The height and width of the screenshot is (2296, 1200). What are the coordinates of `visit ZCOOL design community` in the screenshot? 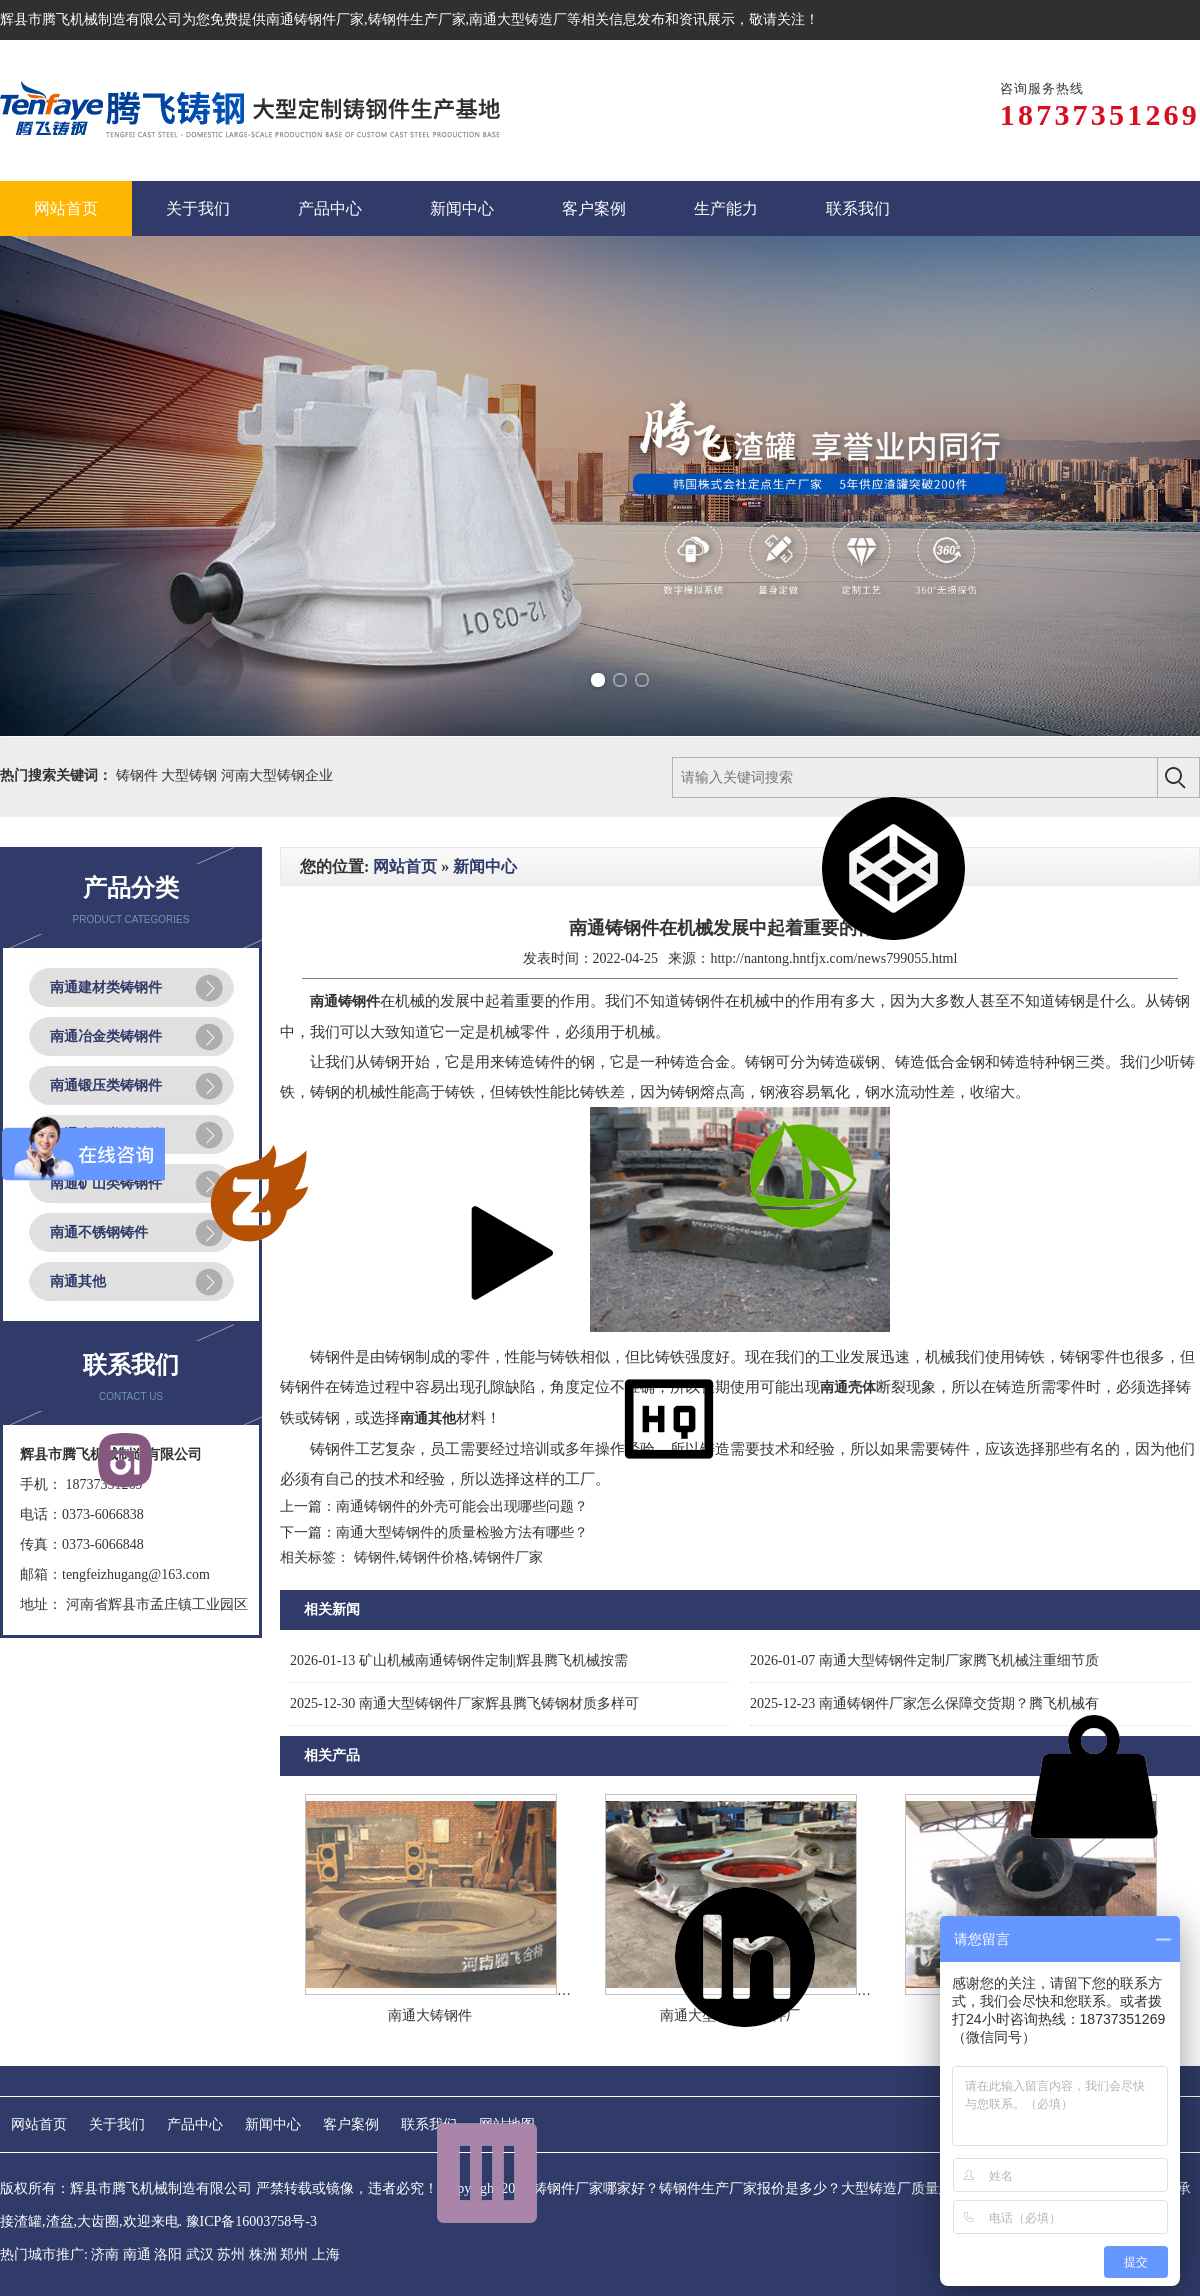 It's located at (259, 1193).